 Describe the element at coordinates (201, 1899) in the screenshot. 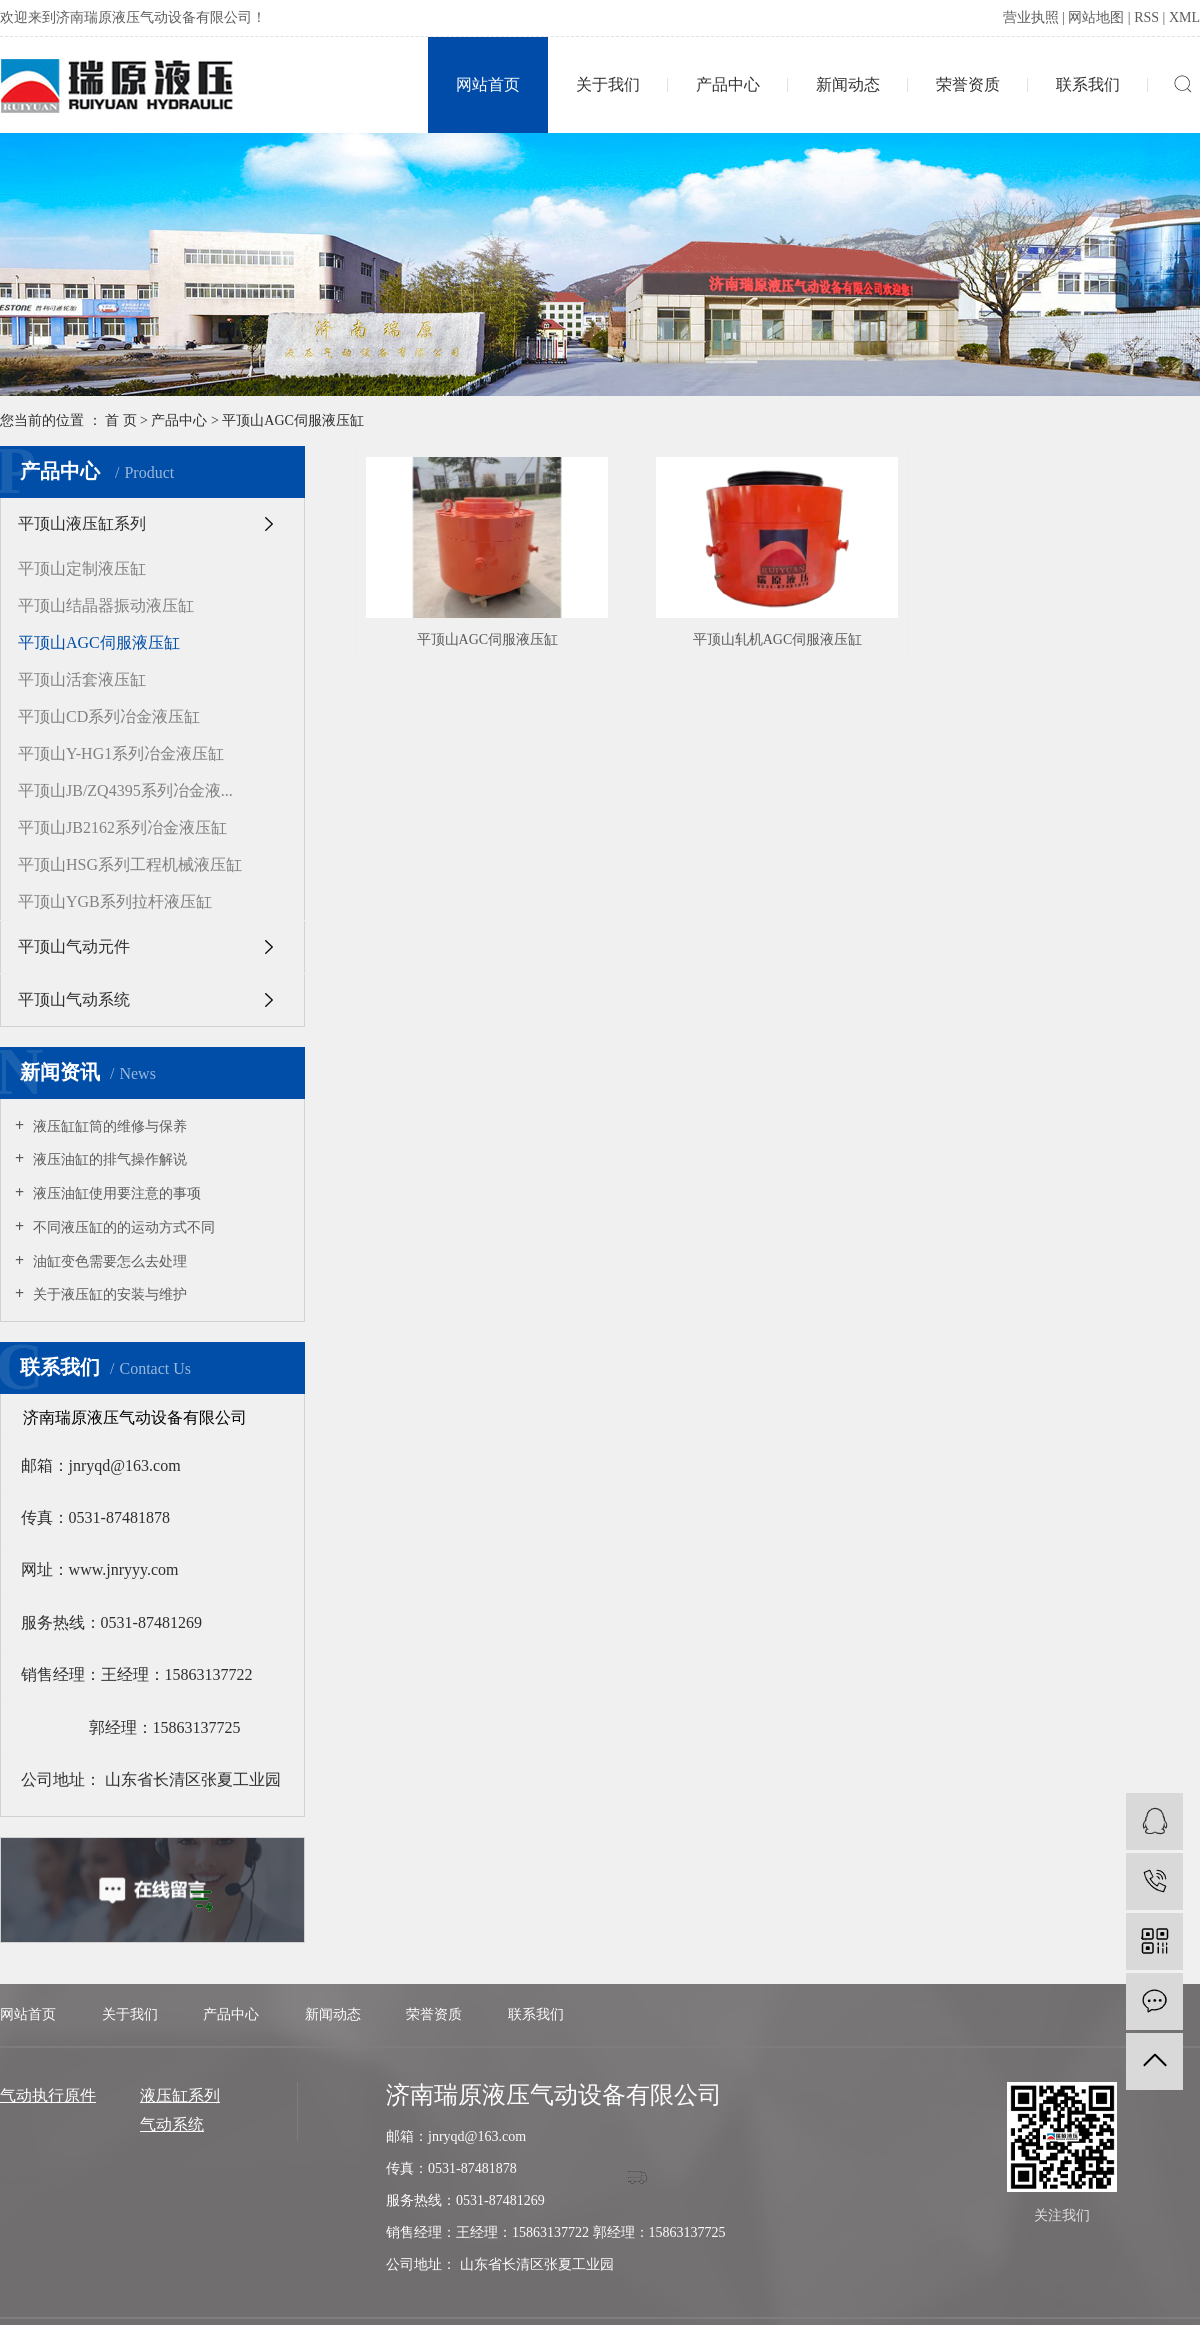

I see `apply quick filter settings` at that location.